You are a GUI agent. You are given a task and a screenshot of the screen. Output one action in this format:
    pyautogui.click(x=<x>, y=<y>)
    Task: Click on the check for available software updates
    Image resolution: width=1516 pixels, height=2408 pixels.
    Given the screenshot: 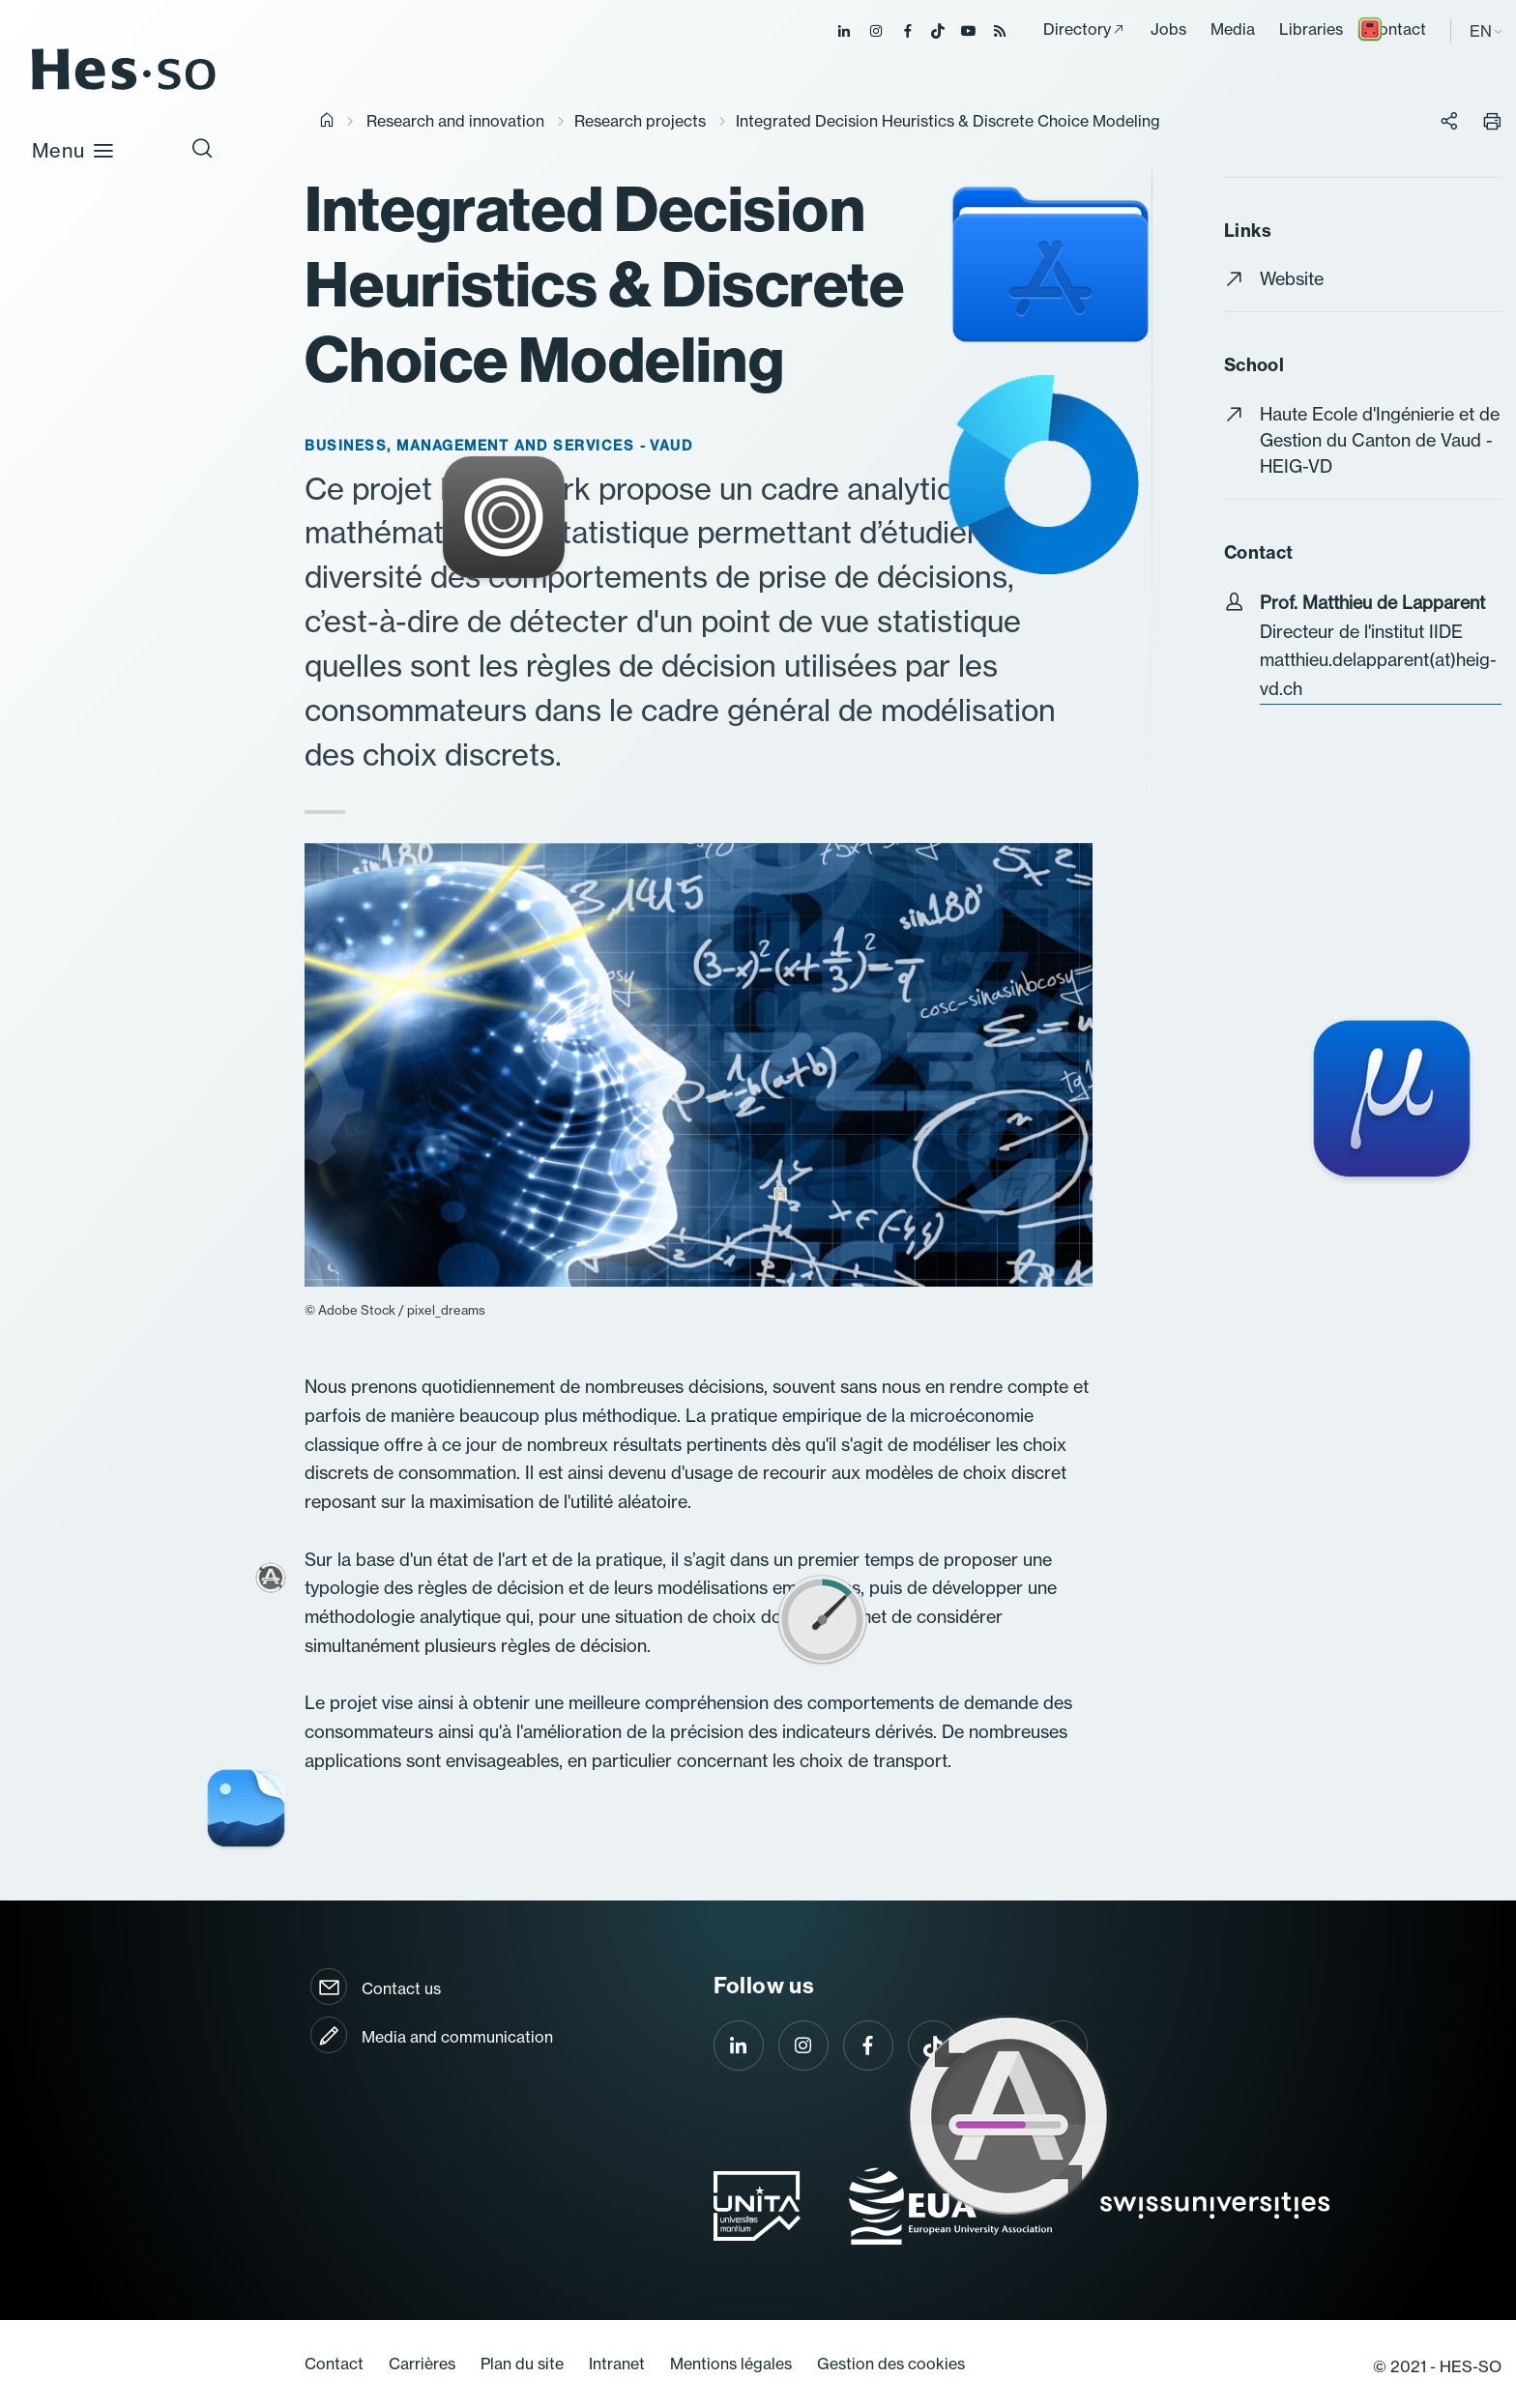 What is the action you would take?
    pyautogui.click(x=1008, y=2116)
    